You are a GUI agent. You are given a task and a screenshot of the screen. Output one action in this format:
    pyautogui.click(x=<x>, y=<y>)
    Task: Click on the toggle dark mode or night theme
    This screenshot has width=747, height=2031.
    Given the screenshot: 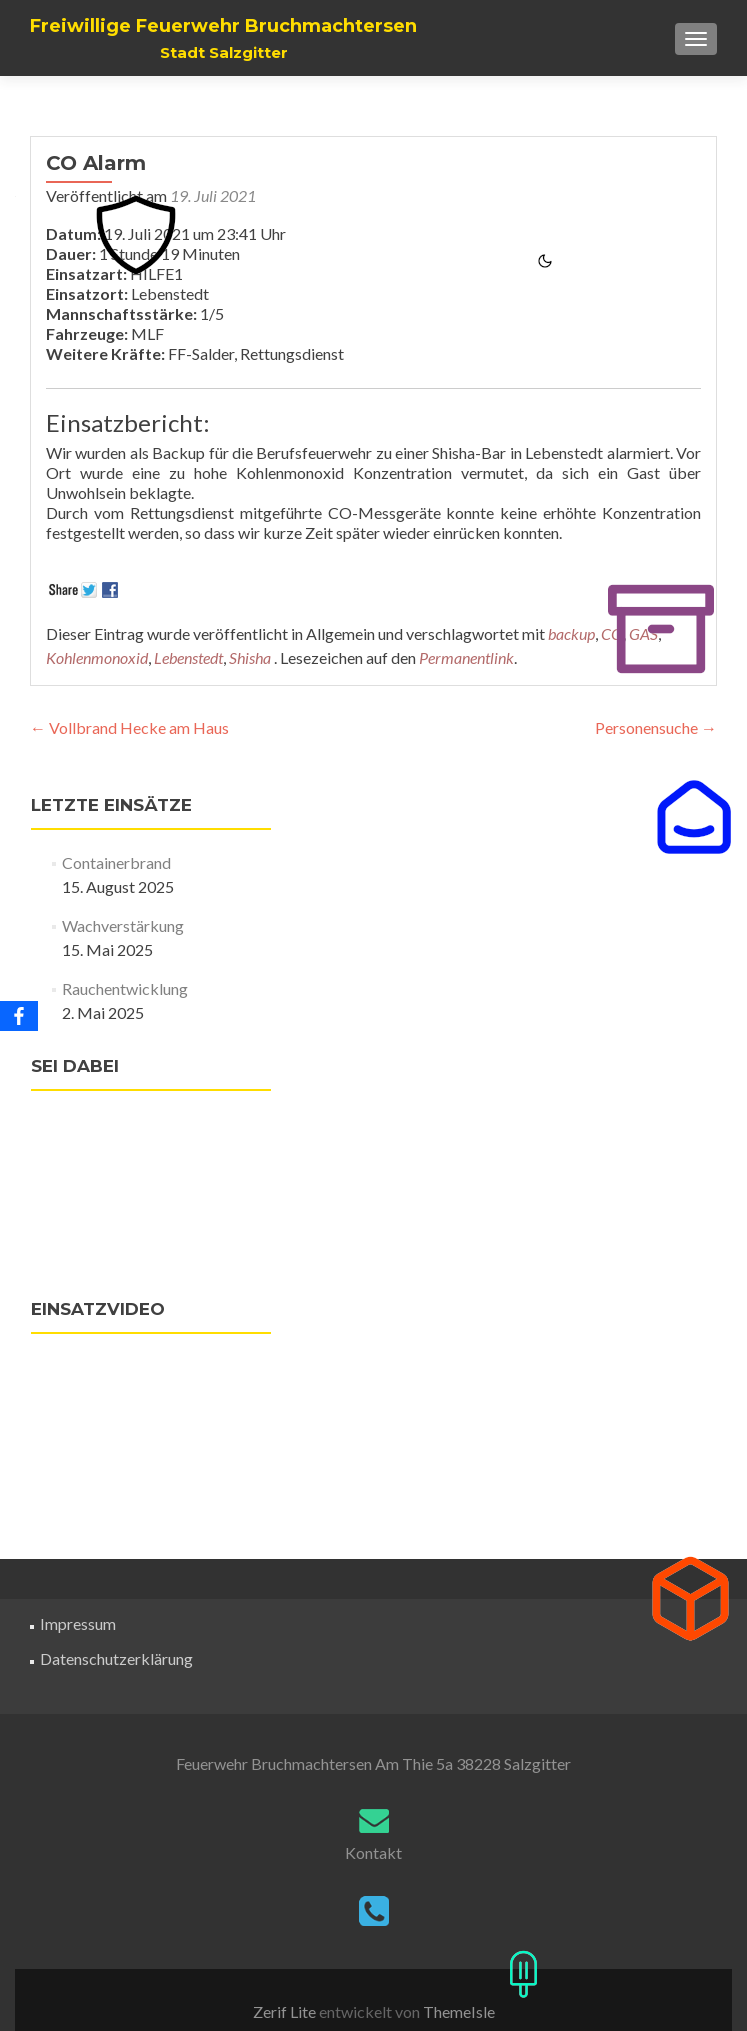 What is the action you would take?
    pyautogui.click(x=545, y=261)
    